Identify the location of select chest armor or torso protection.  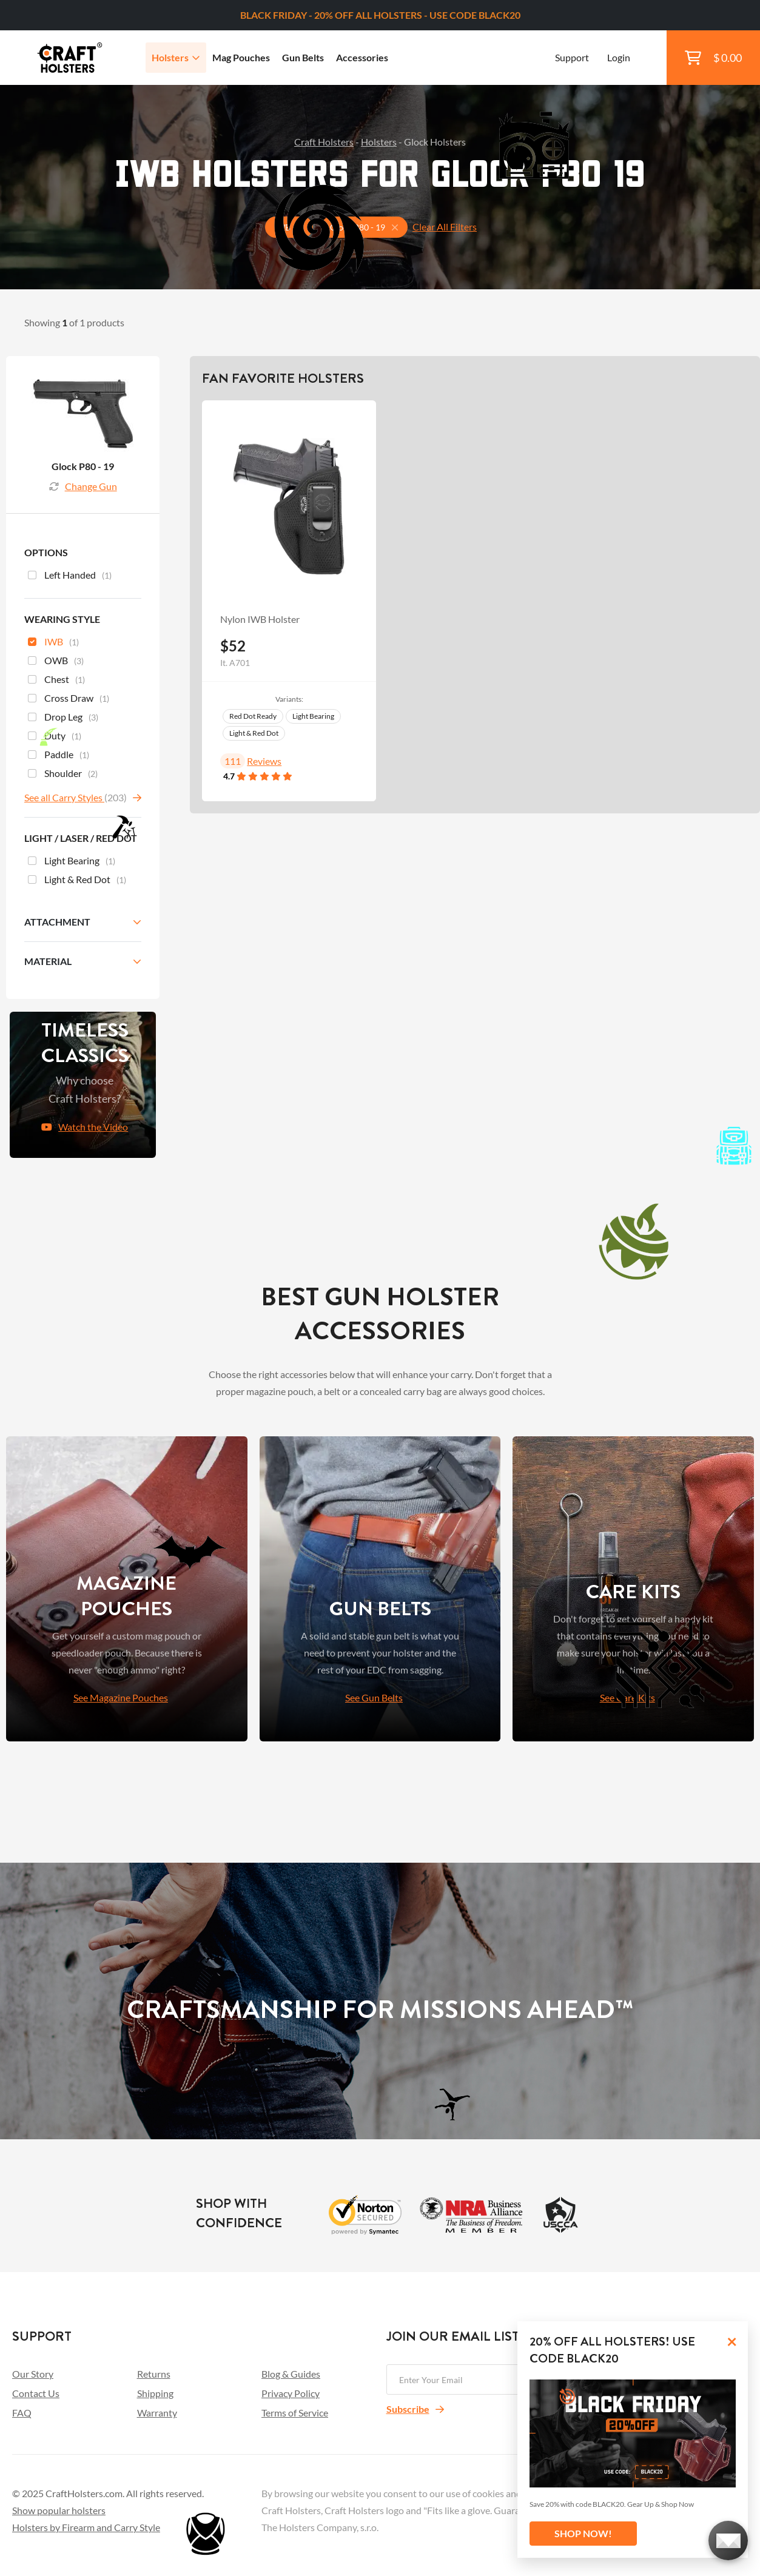
(205, 2534).